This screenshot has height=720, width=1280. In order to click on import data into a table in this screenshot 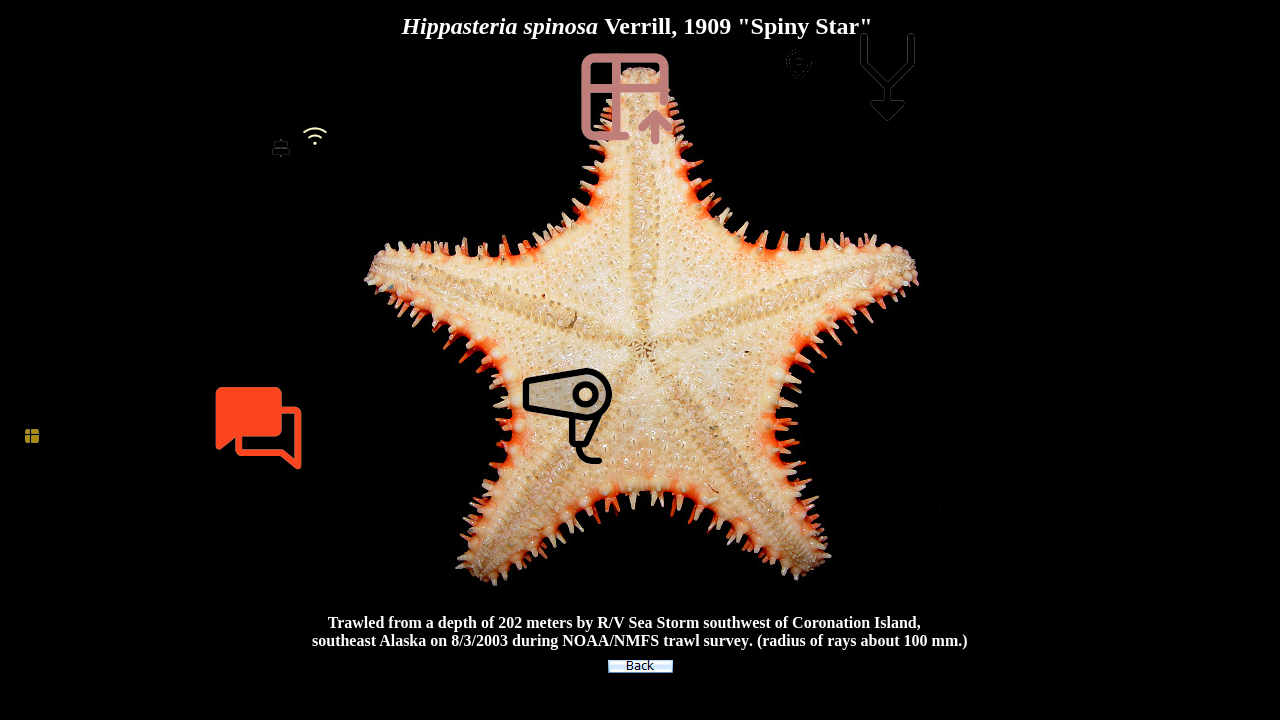, I will do `click(625, 97)`.